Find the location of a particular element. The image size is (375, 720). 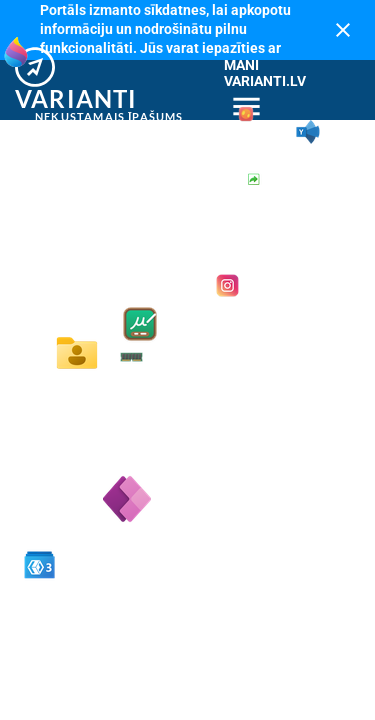

view system memory information is located at coordinates (131, 357).